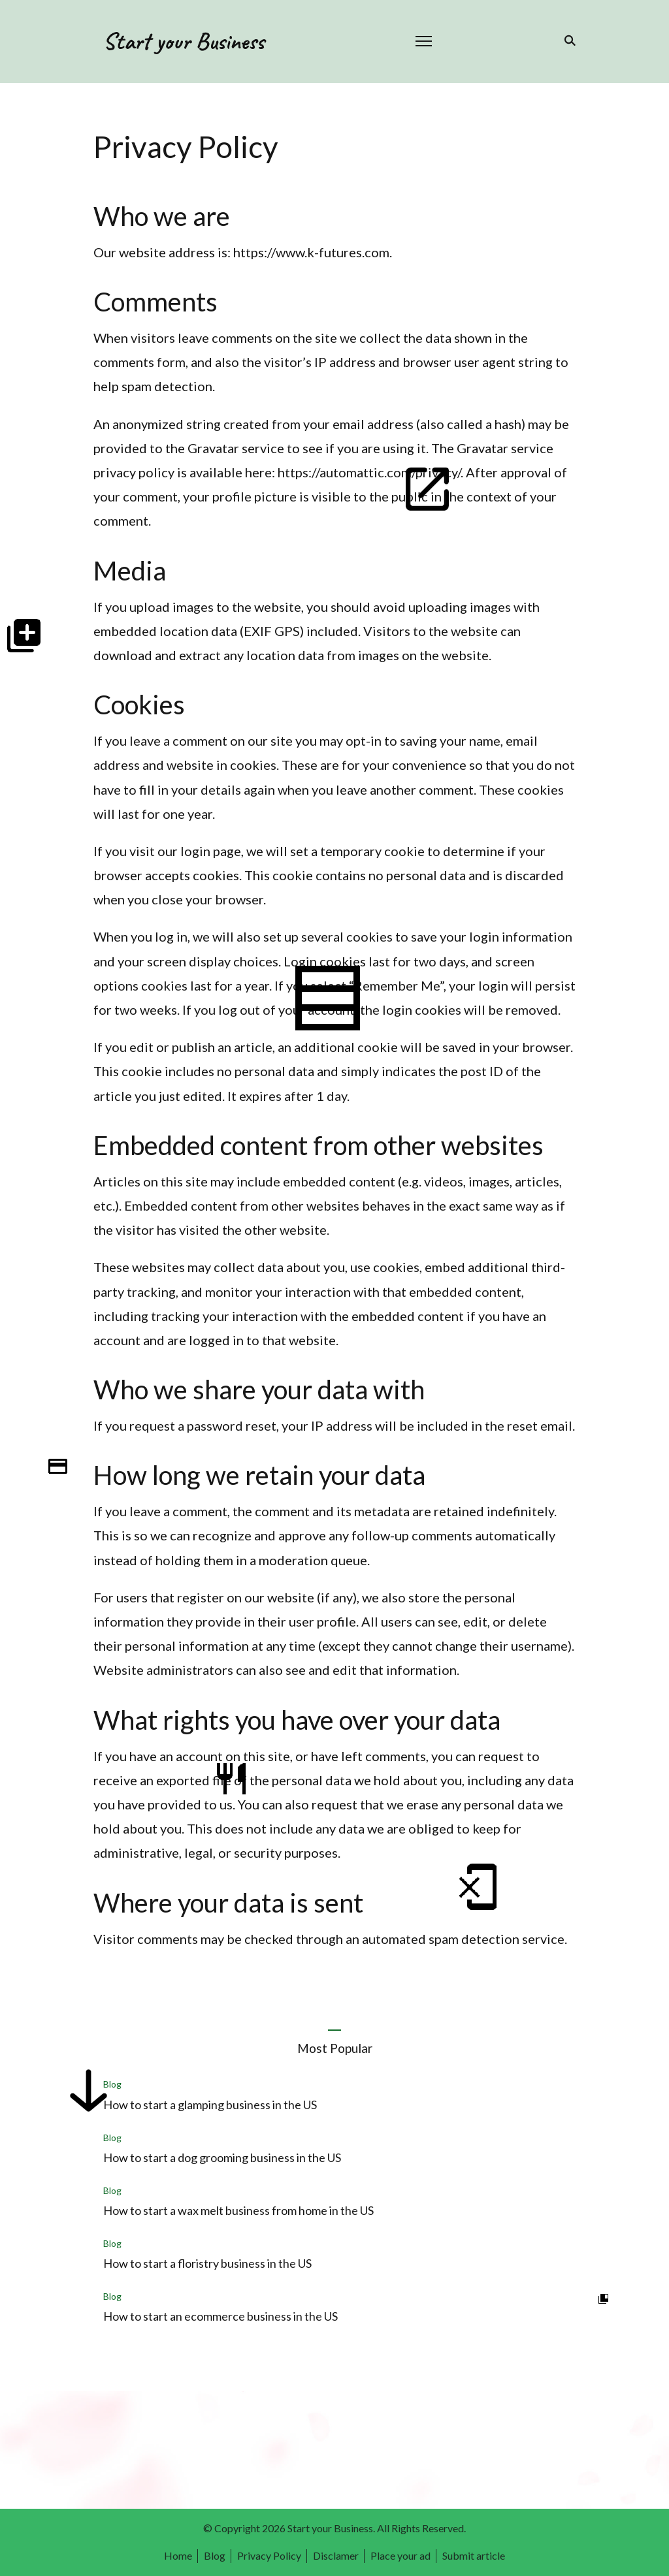  What do you see at coordinates (231, 1779) in the screenshot?
I see `find nearby restaurants` at bounding box center [231, 1779].